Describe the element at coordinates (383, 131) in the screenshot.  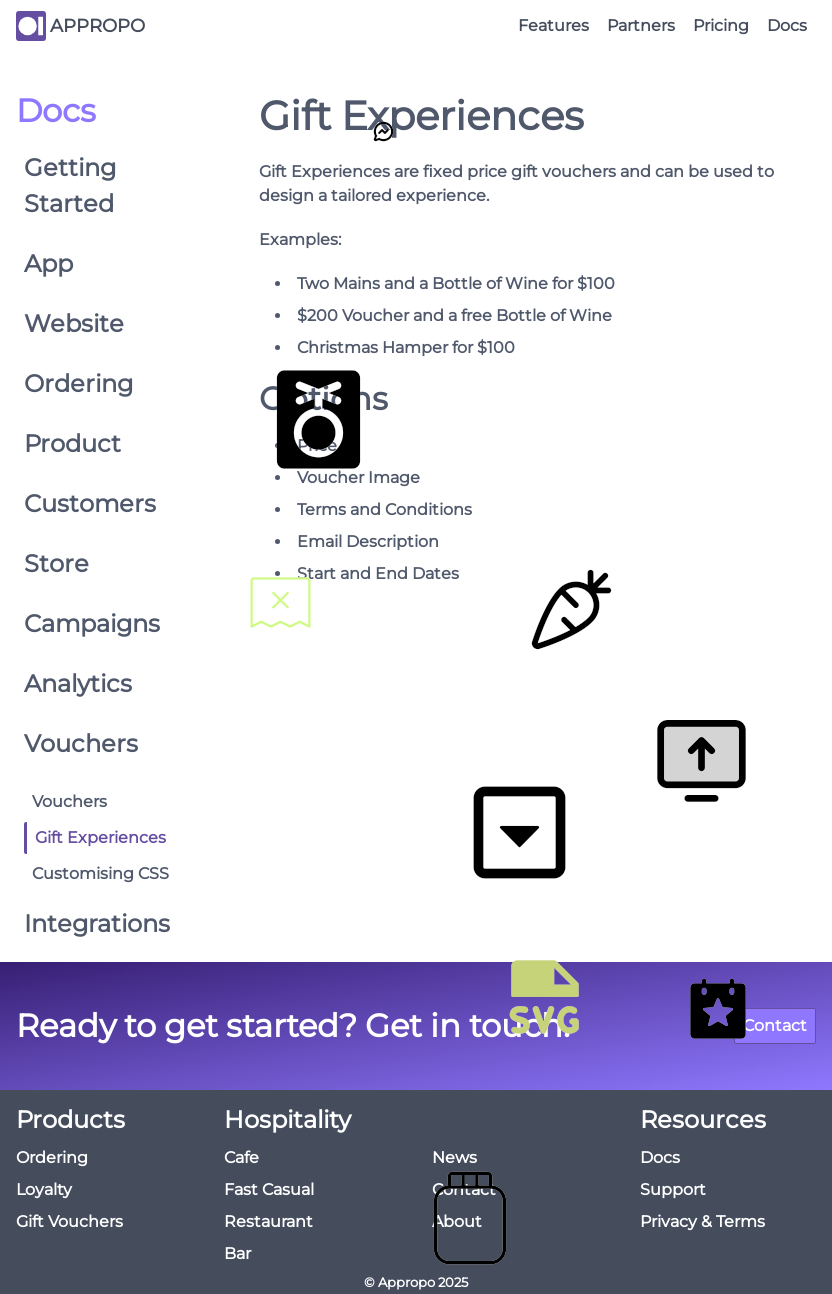
I see `open Facebook Messenger app` at that location.